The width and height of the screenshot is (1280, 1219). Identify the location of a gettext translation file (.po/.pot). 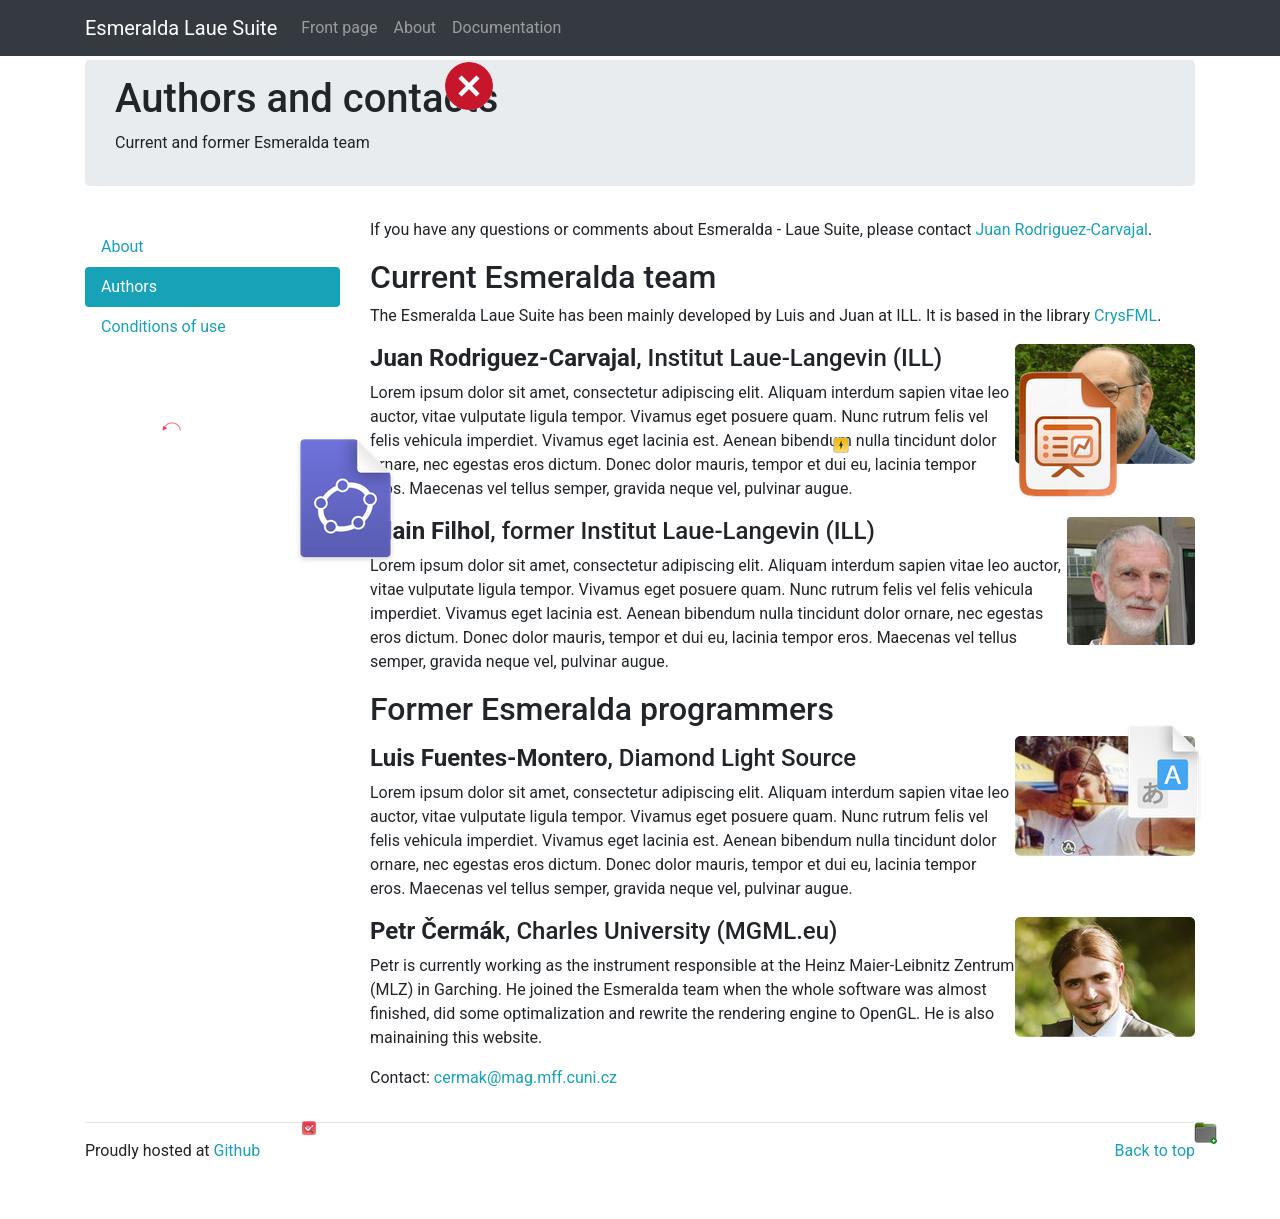
(1163, 773).